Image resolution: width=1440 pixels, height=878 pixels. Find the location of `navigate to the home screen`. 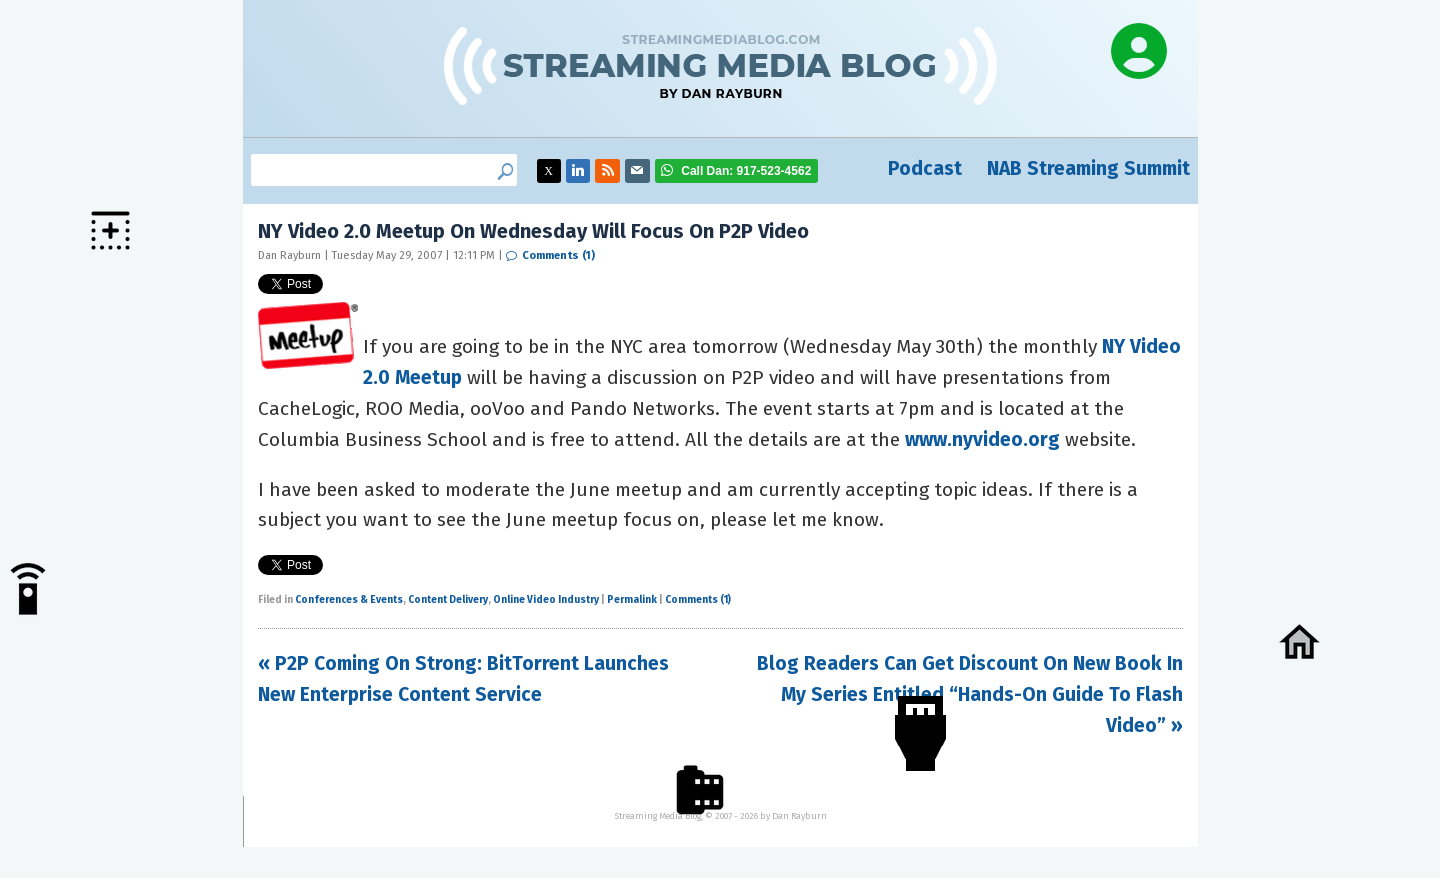

navigate to the home screen is located at coordinates (1299, 642).